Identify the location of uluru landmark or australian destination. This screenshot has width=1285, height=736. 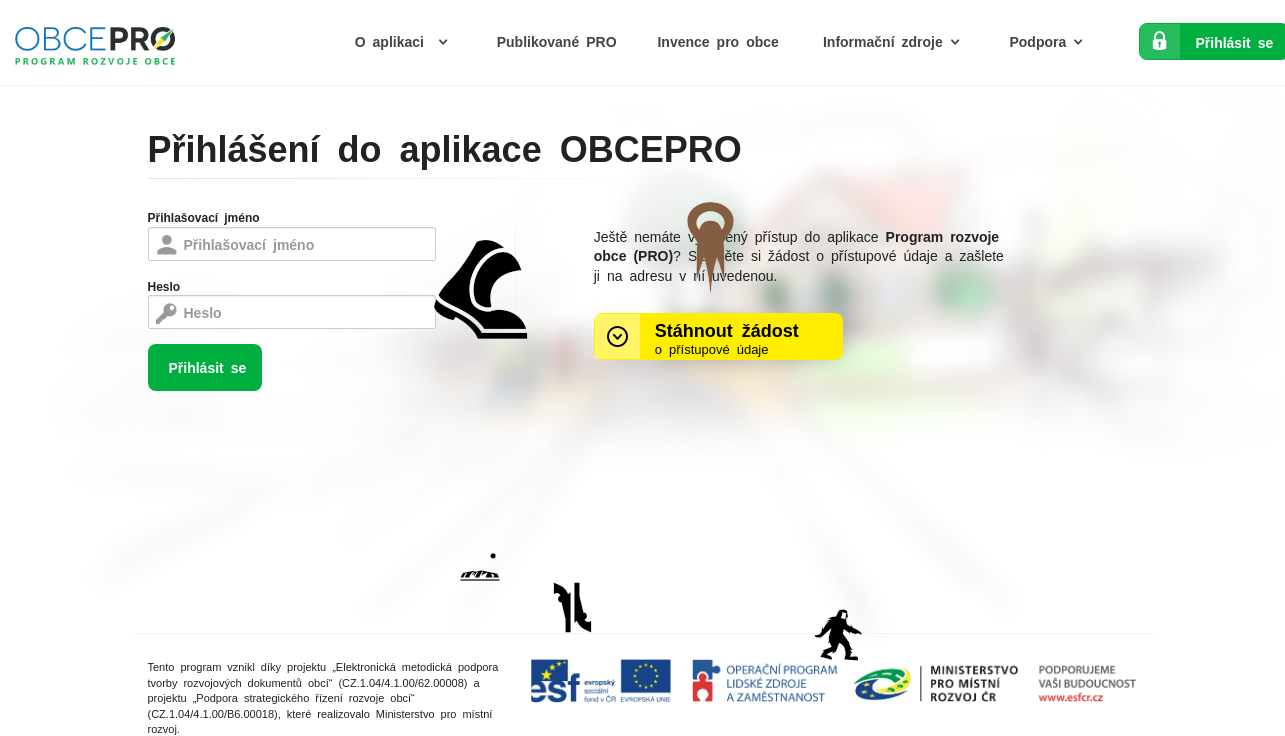
(480, 569).